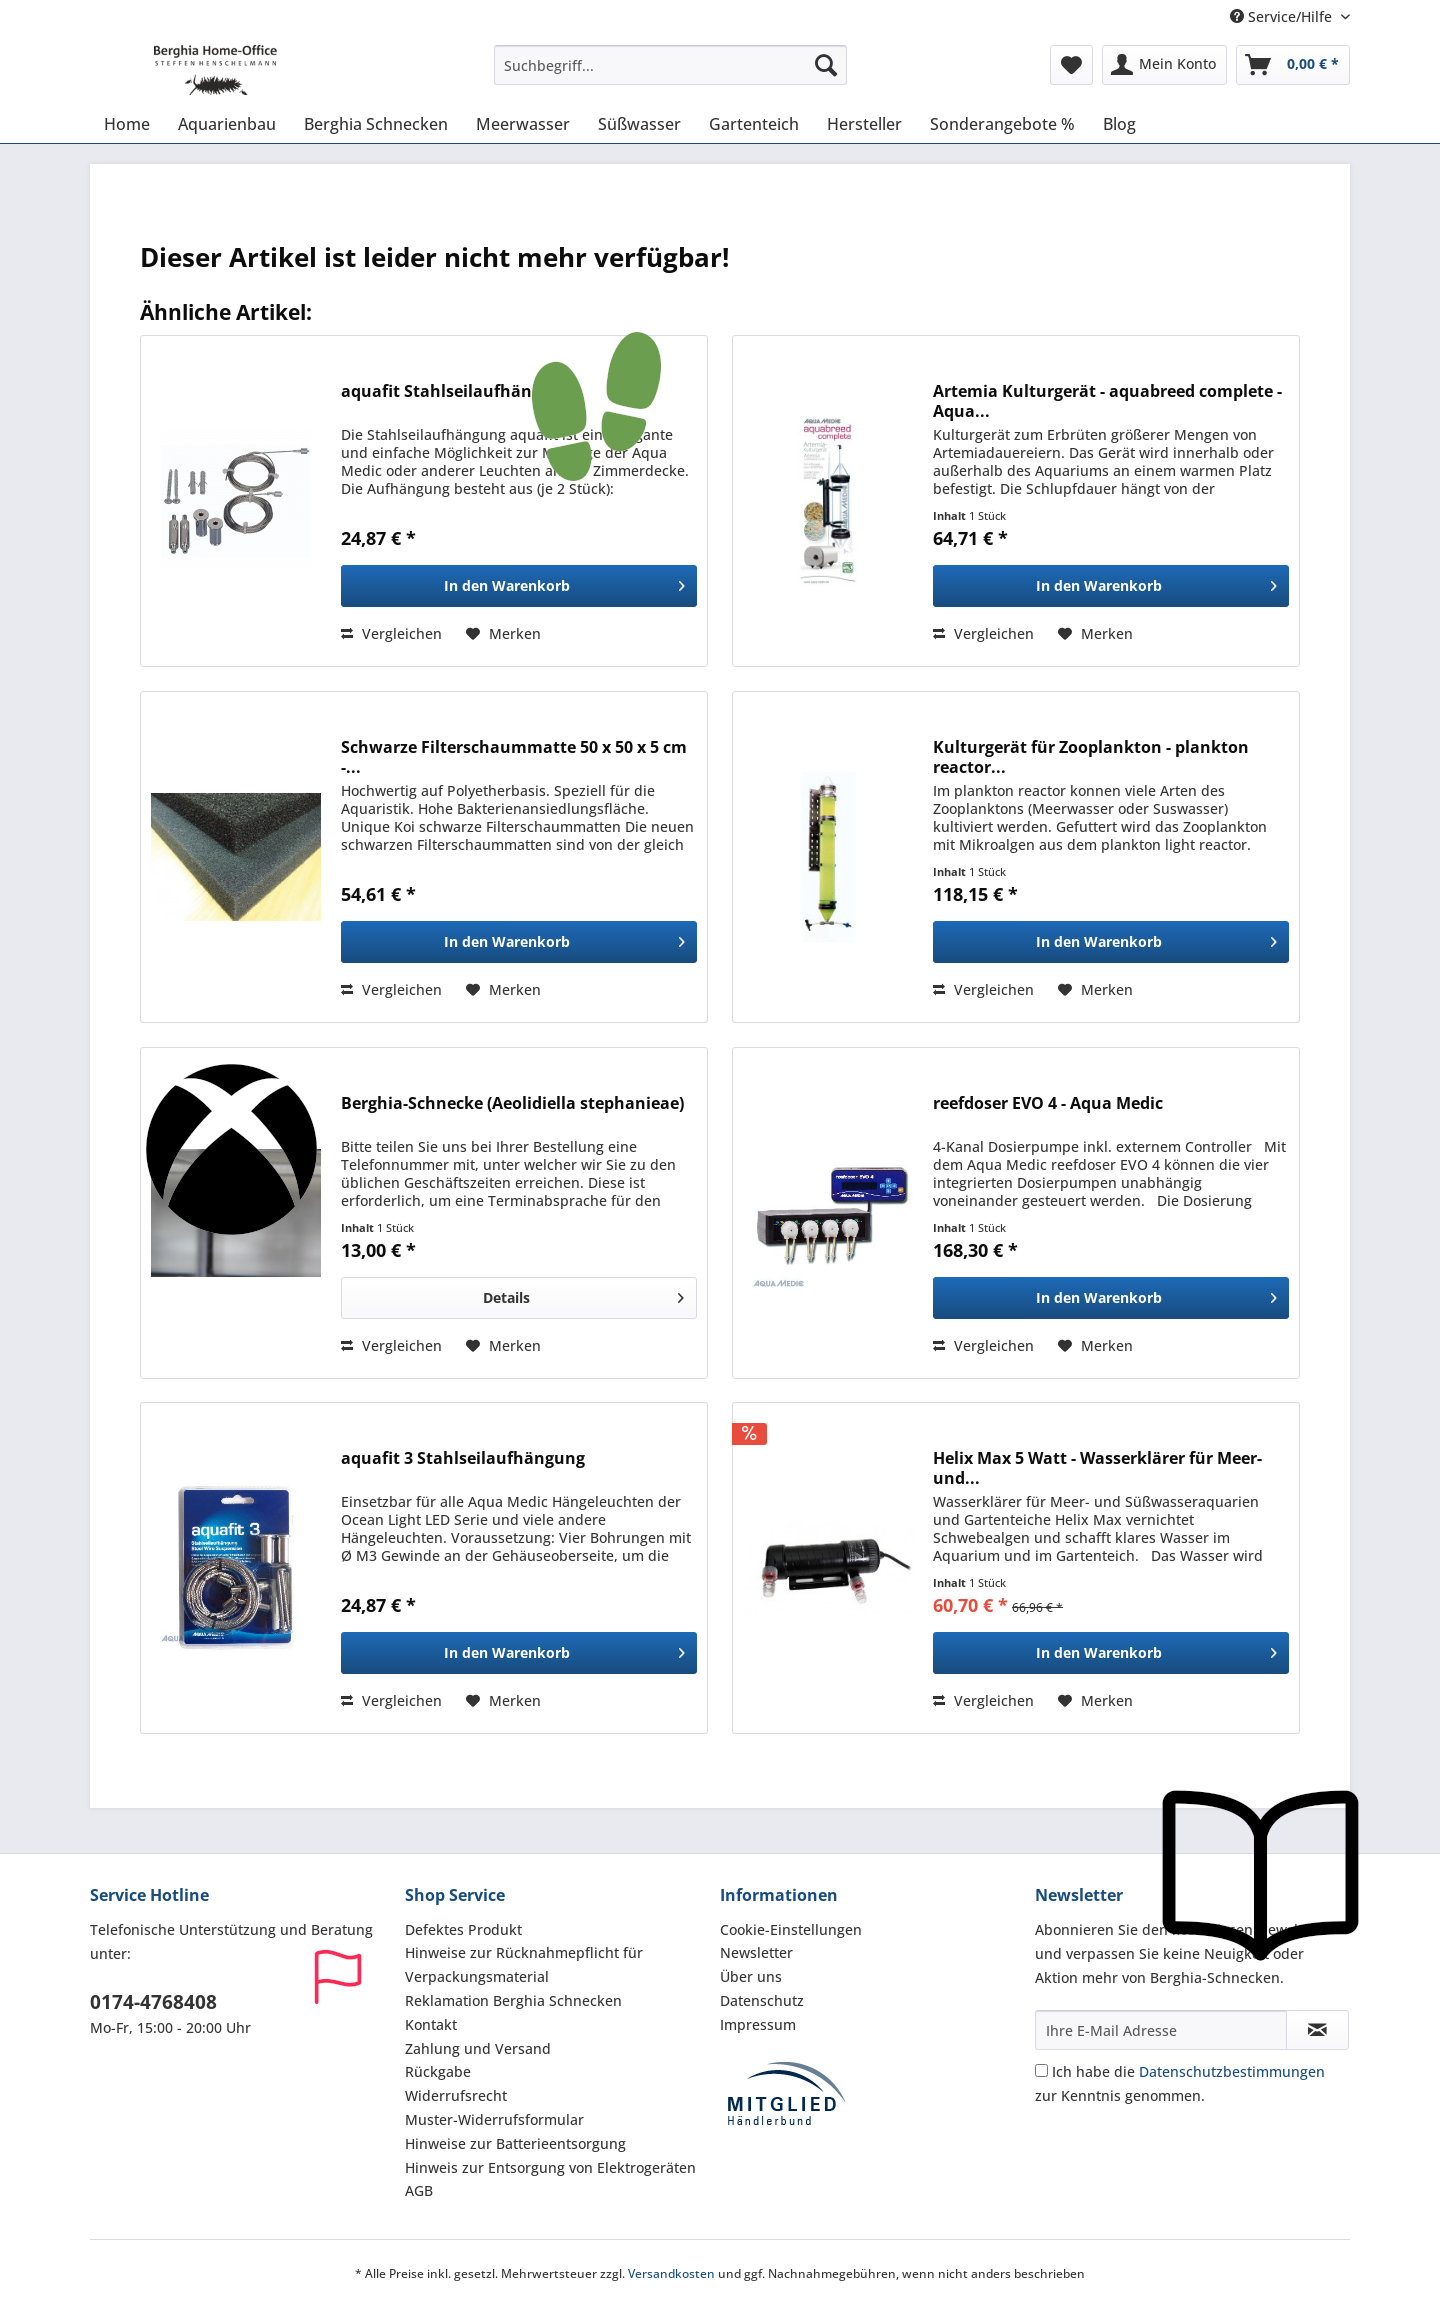  What do you see at coordinates (338, 1977) in the screenshot?
I see `flag or mark an item for follow-up` at bounding box center [338, 1977].